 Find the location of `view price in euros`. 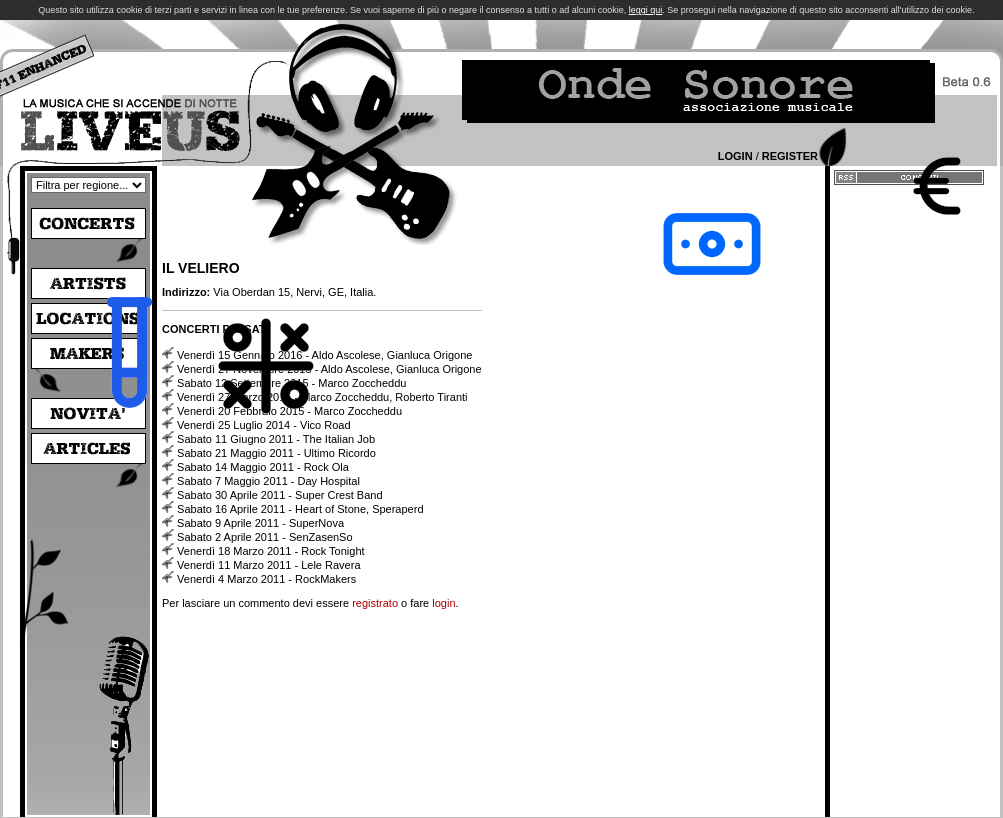

view price in euros is located at coordinates (940, 186).